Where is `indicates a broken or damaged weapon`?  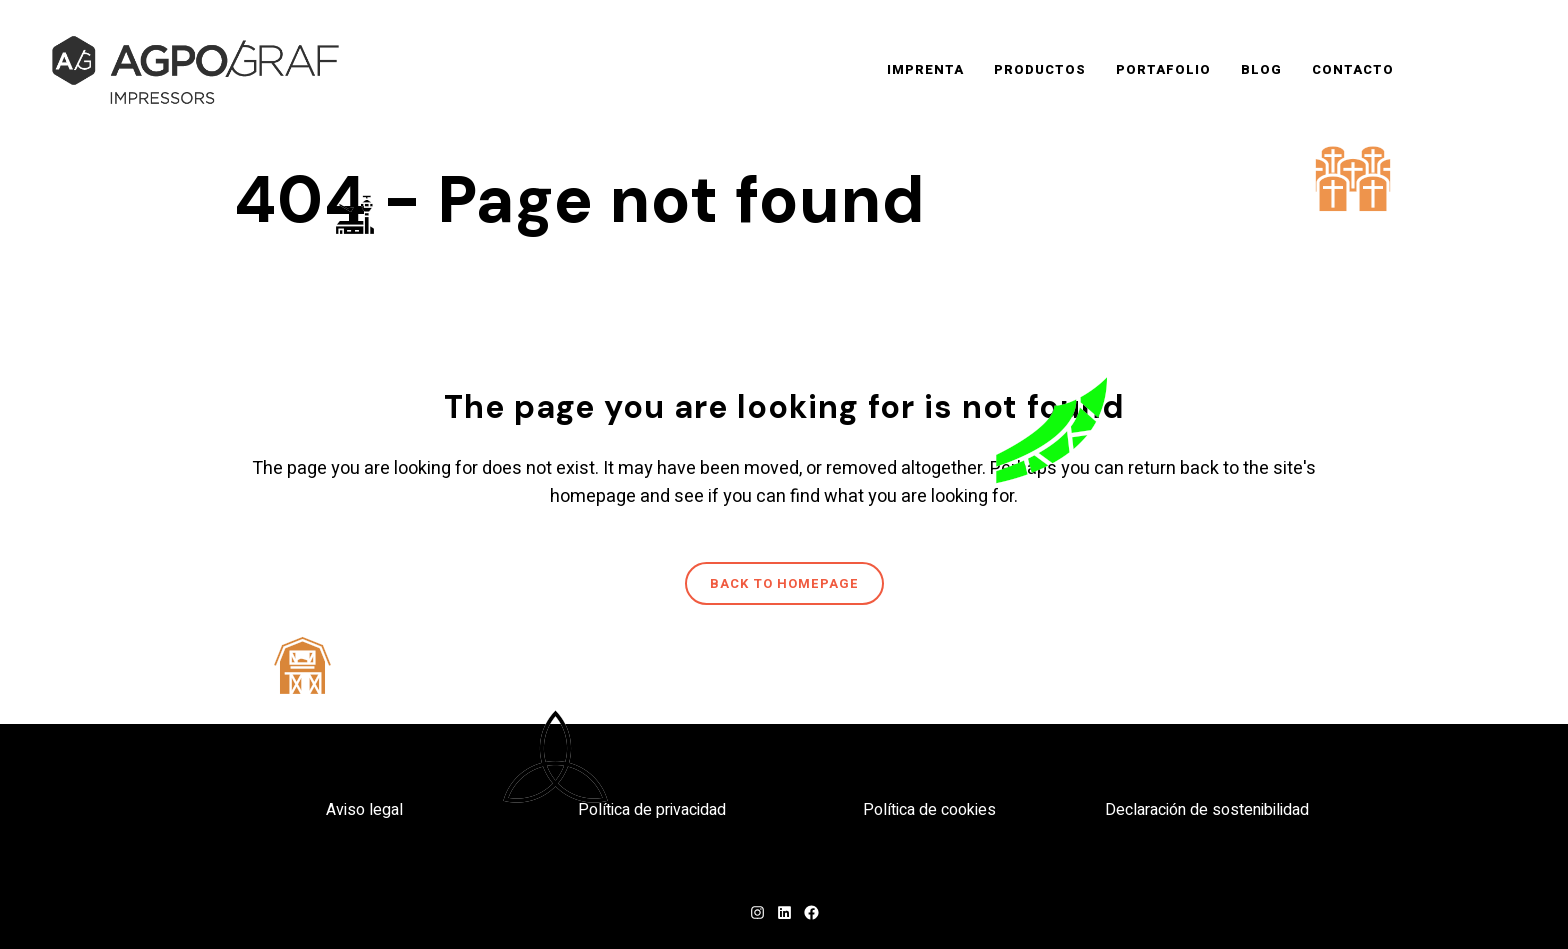 indicates a broken or damaged weapon is located at coordinates (1052, 433).